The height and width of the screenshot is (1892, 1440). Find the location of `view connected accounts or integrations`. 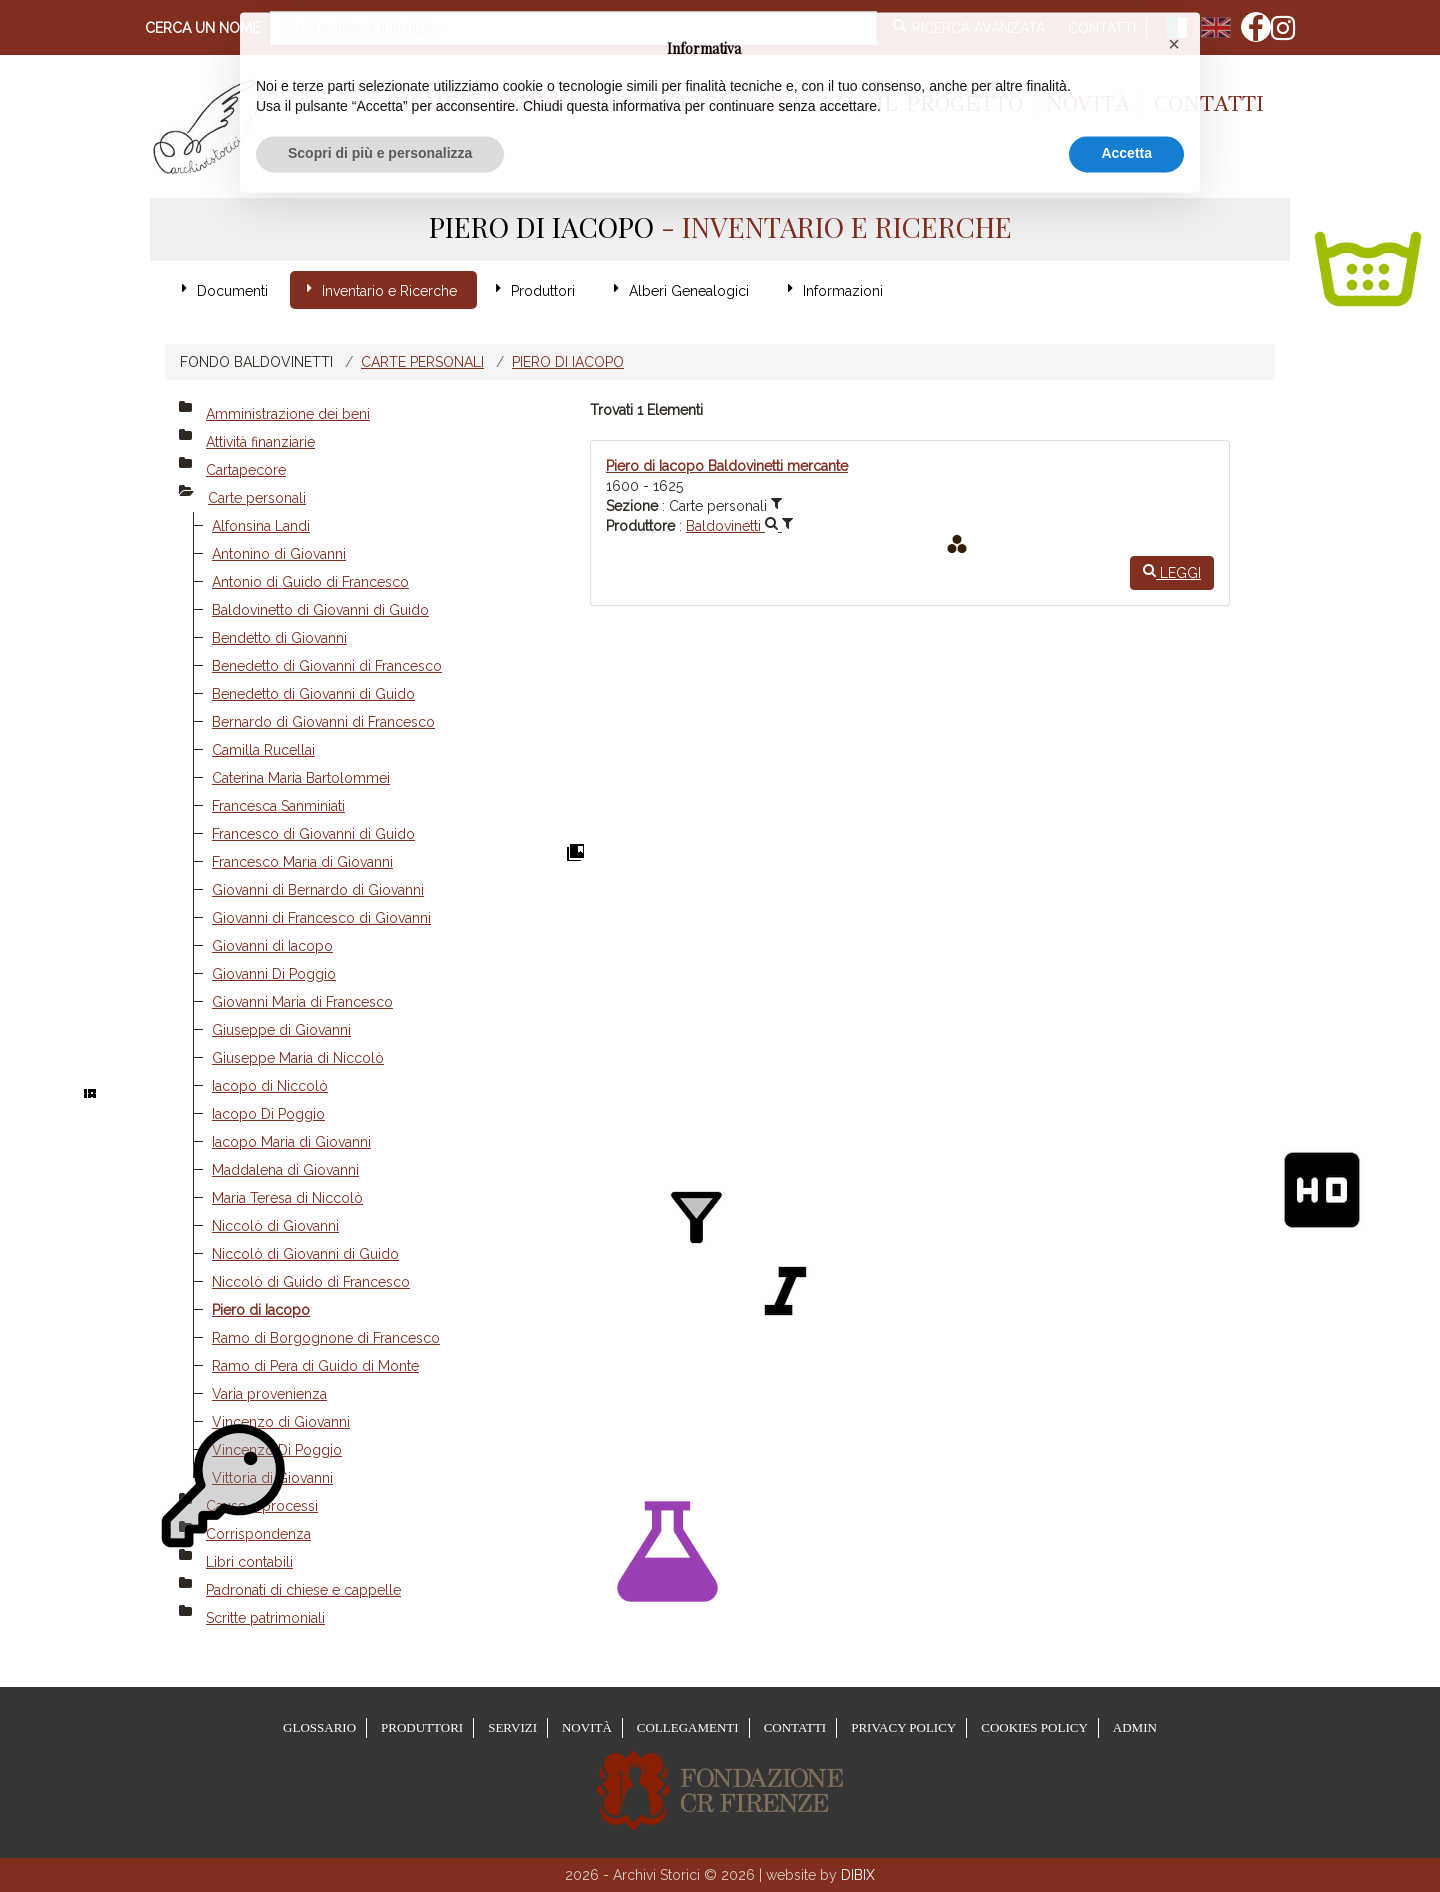

view connected accounts or integrations is located at coordinates (957, 544).